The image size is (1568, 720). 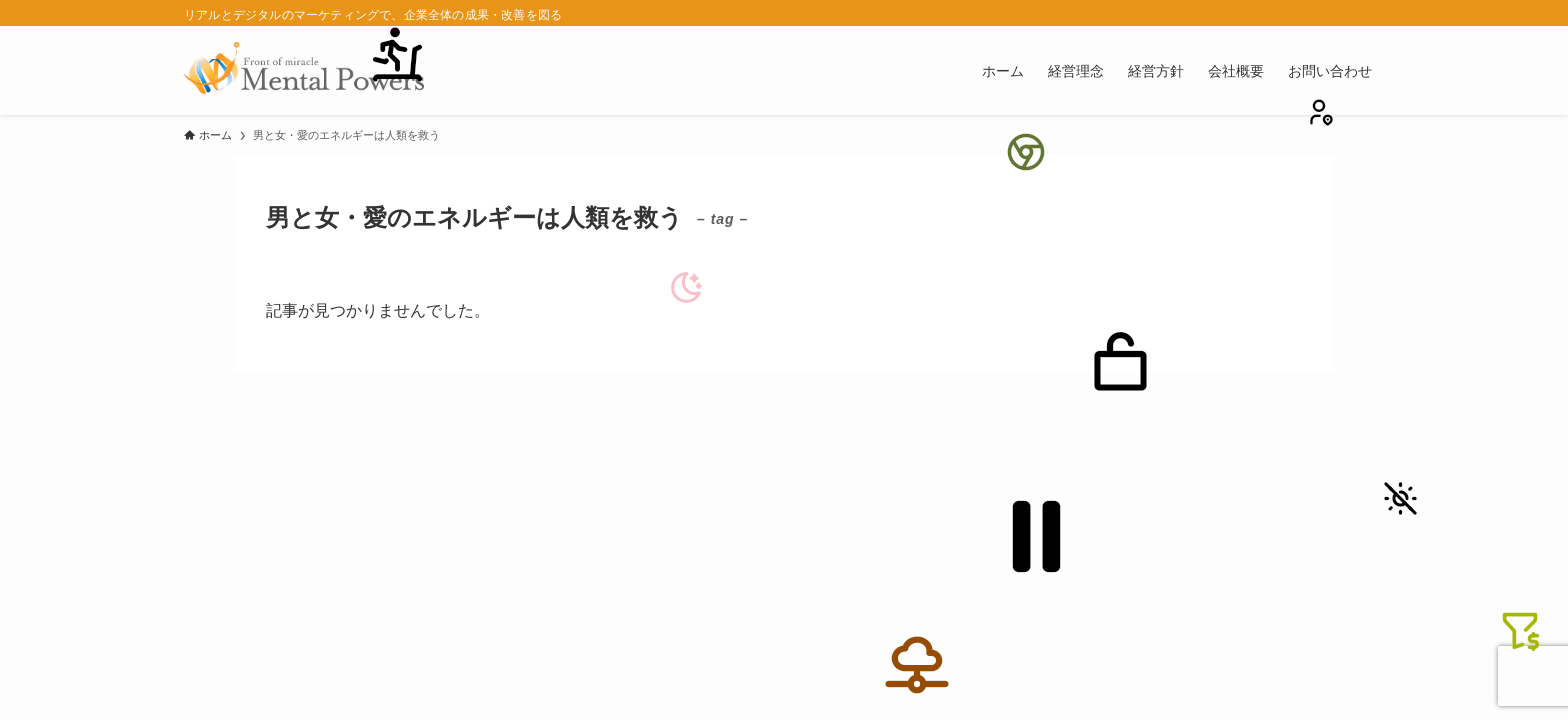 What do you see at coordinates (1520, 630) in the screenshot?
I see `filter results by price or cost` at bounding box center [1520, 630].